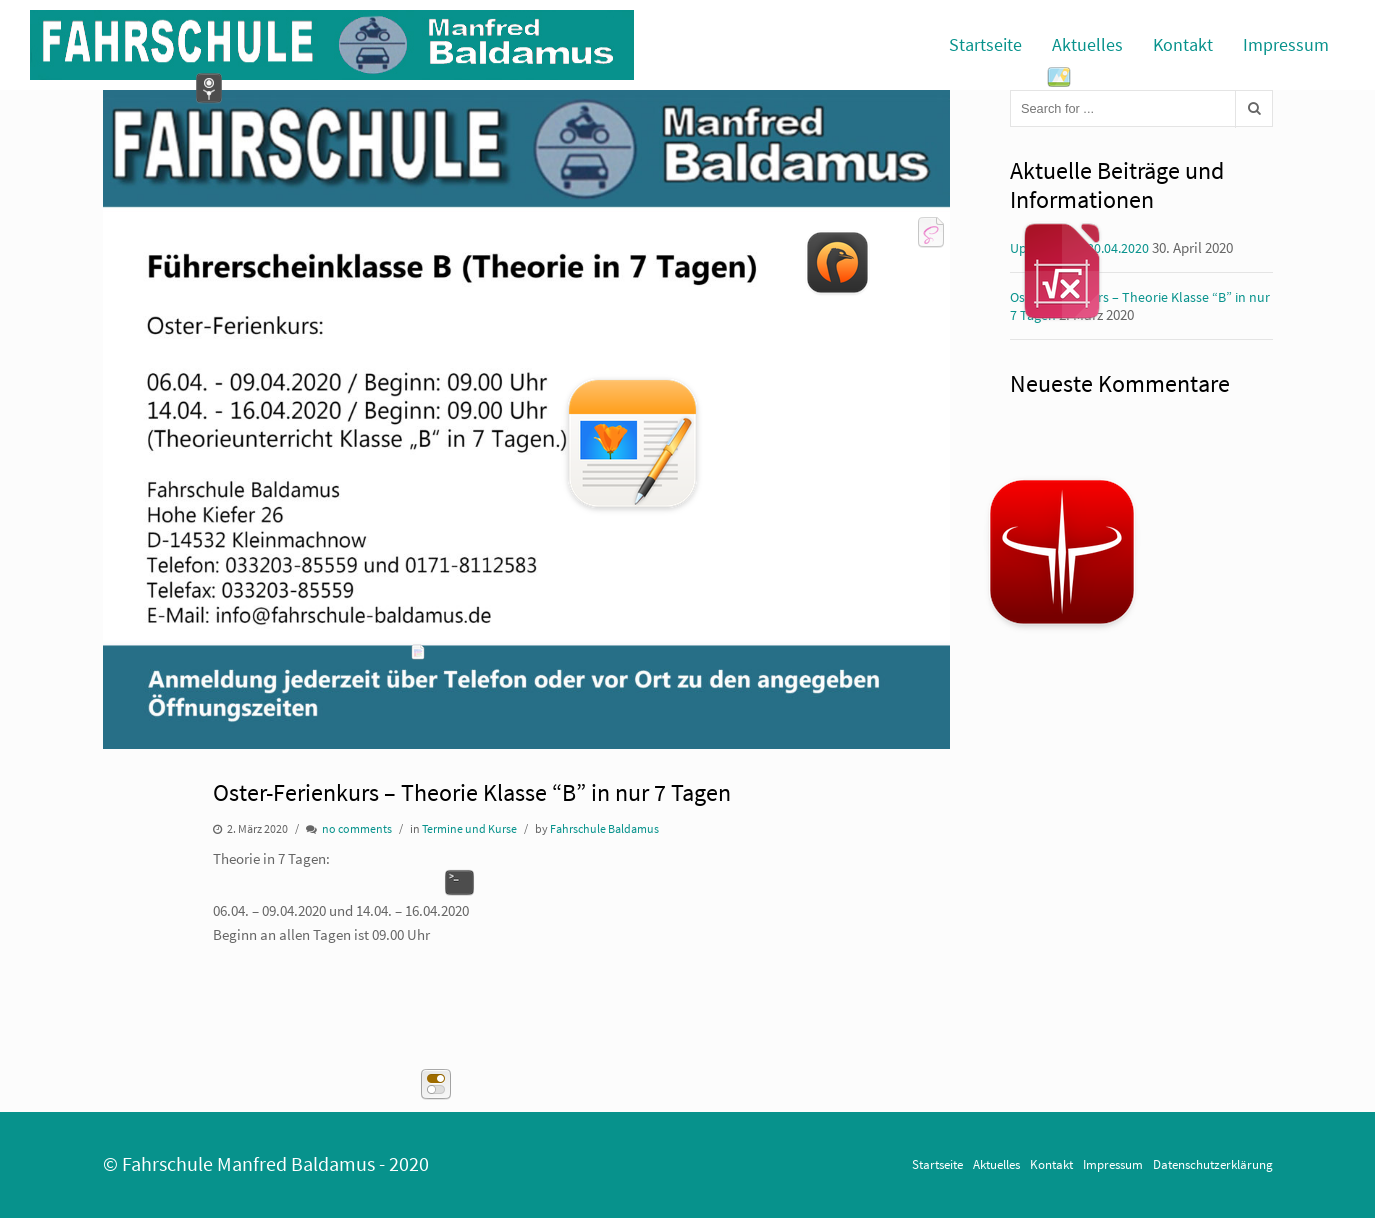 The image size is (1375, 1218). Describe the element at coordinates (1062, 552) in the screenshot. I see `launch ioquake3 game engine` at that location.